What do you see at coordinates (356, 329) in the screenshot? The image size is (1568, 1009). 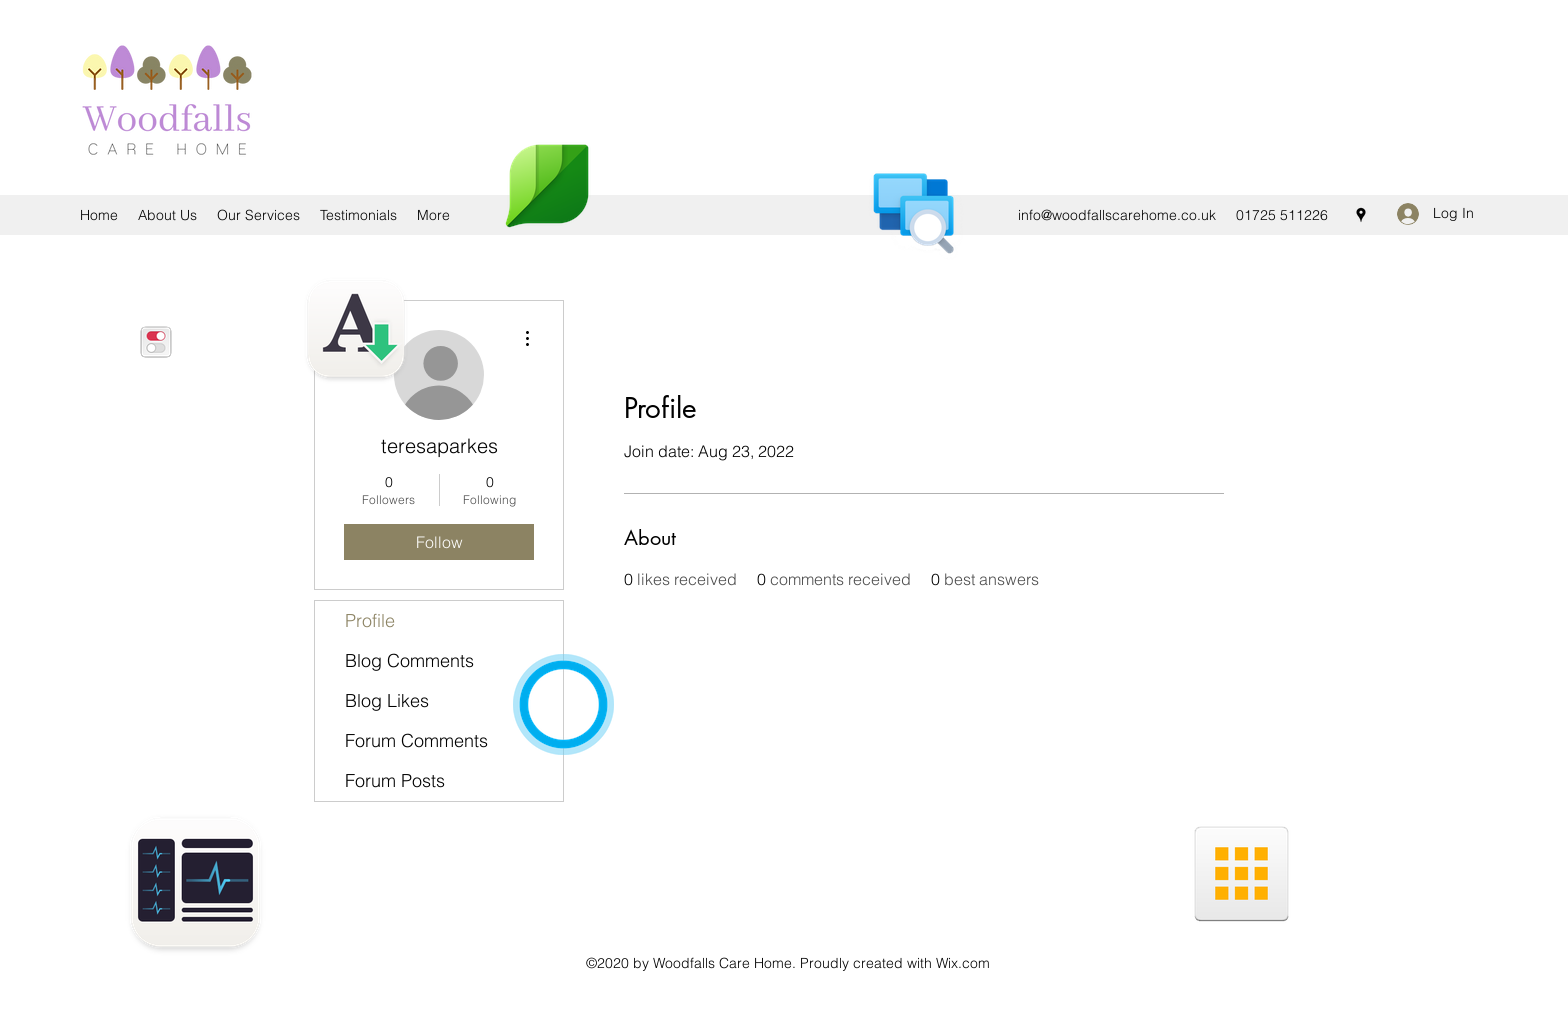 I see `download and install new fonts` at bounding box center [356, 329].